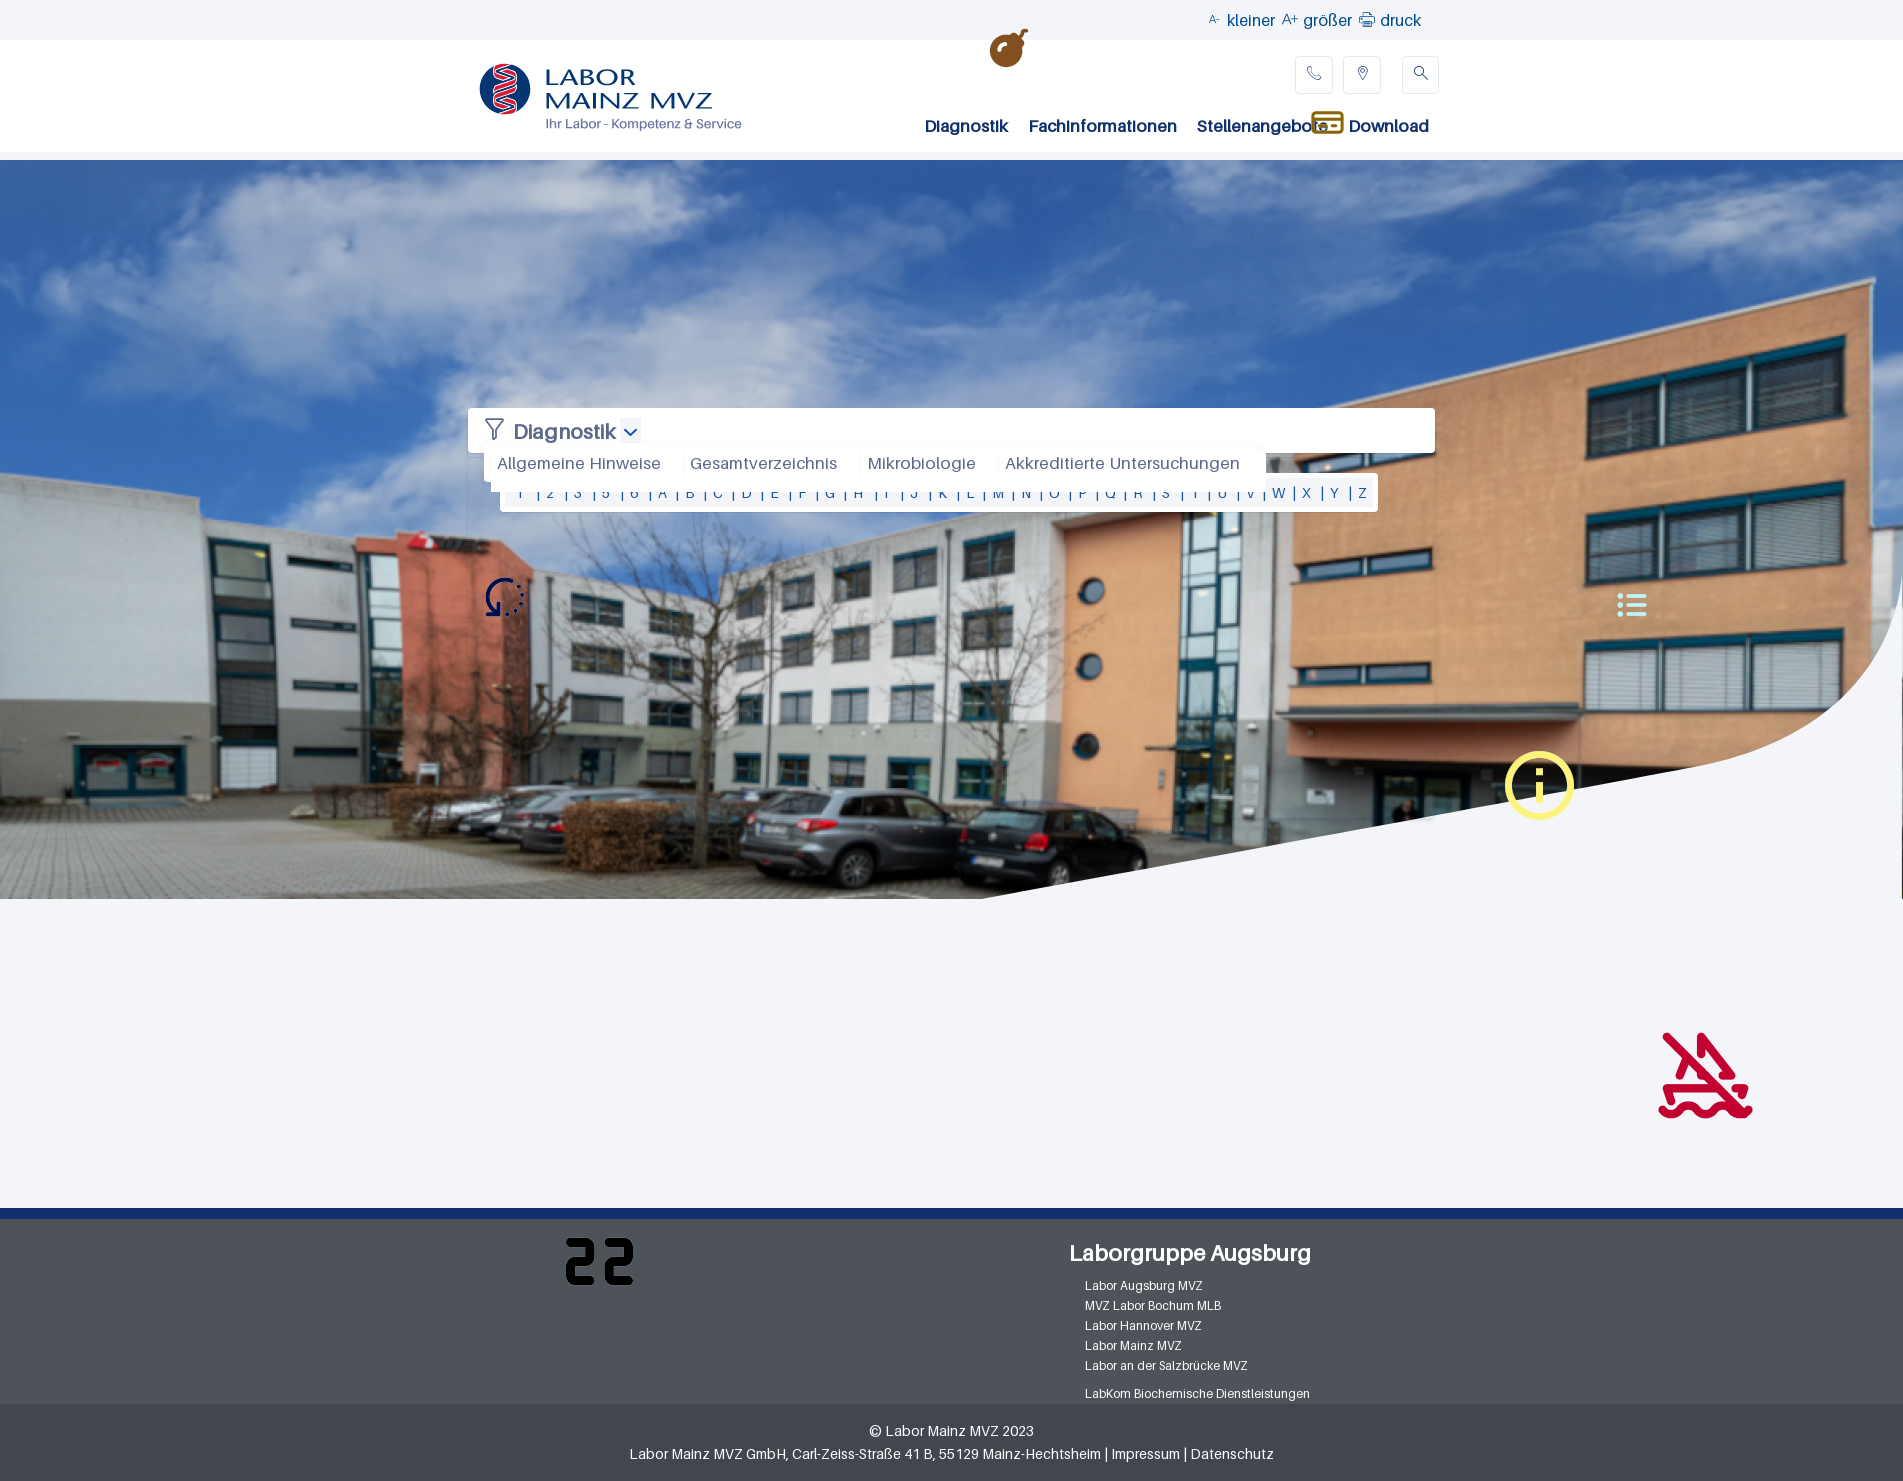  Describe the element at coordinates (1539, 785) in the screenshot. I see `view more information or details` at that location.